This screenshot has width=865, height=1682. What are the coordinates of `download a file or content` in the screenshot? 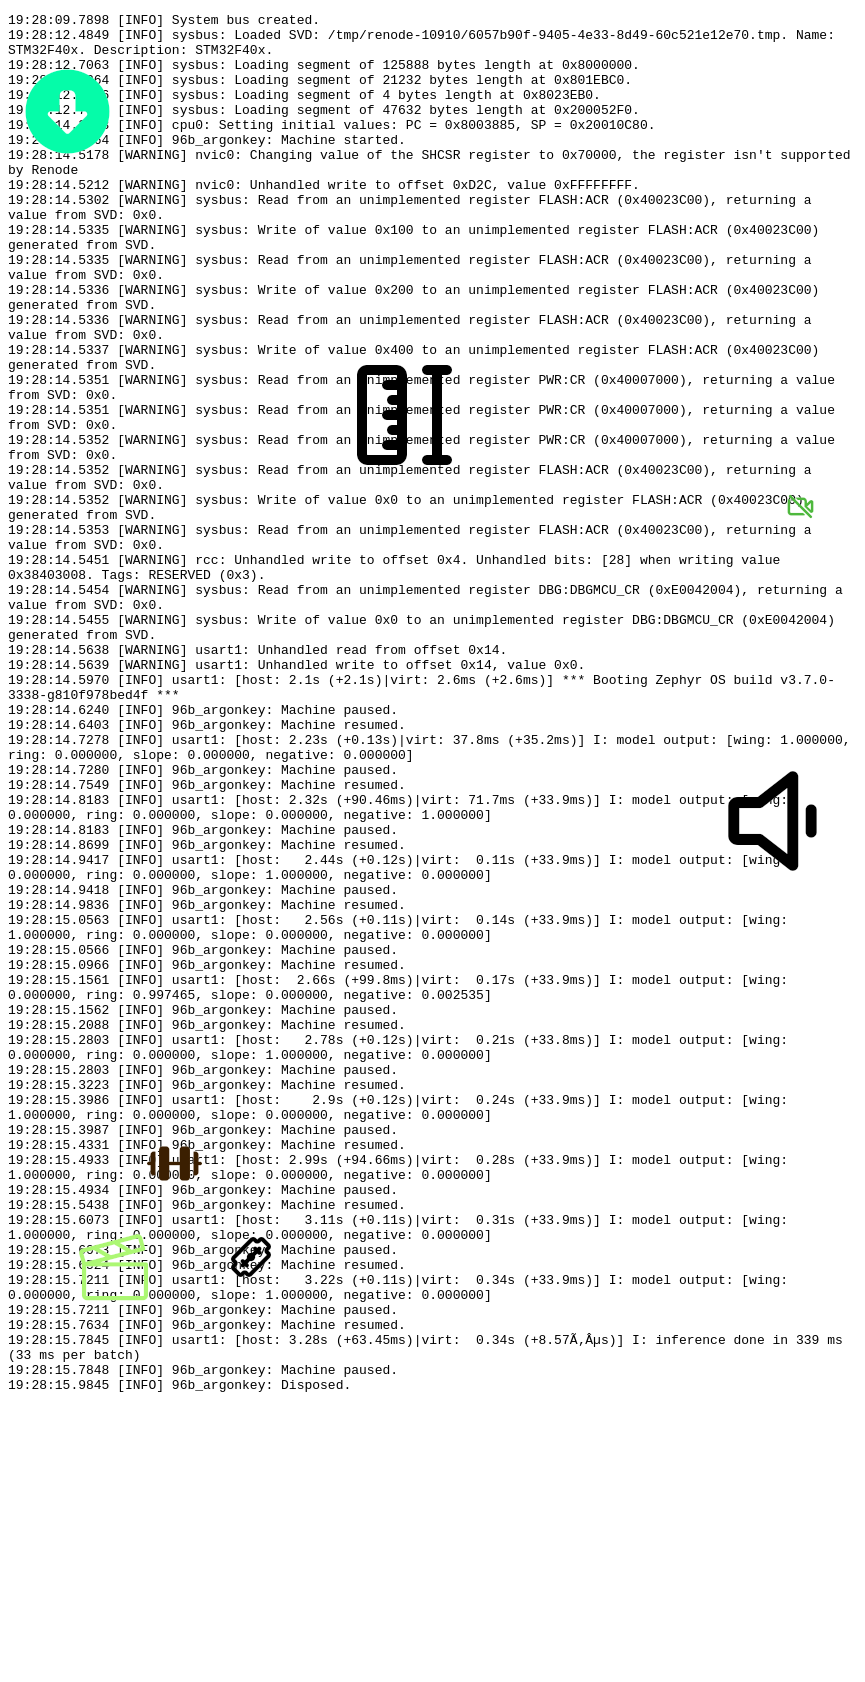 It's located at (67, 111).